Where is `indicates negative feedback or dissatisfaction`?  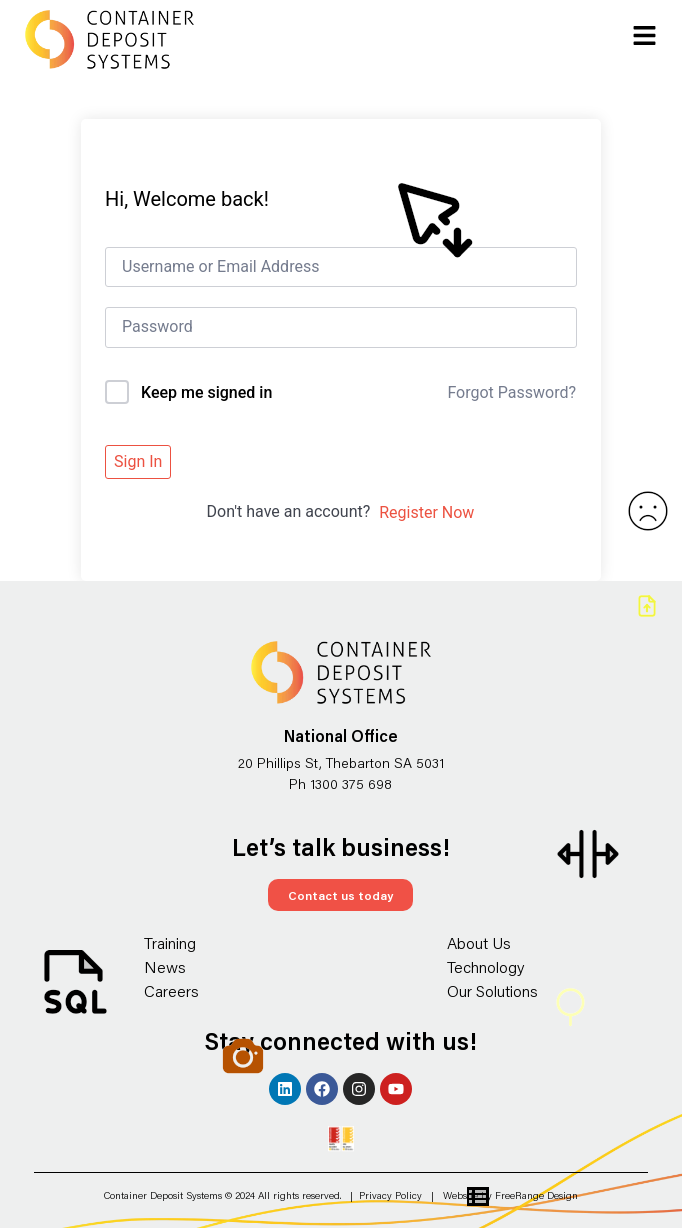
indicates negative feedback or dissatisfaction is located at coordinates (648, 511).